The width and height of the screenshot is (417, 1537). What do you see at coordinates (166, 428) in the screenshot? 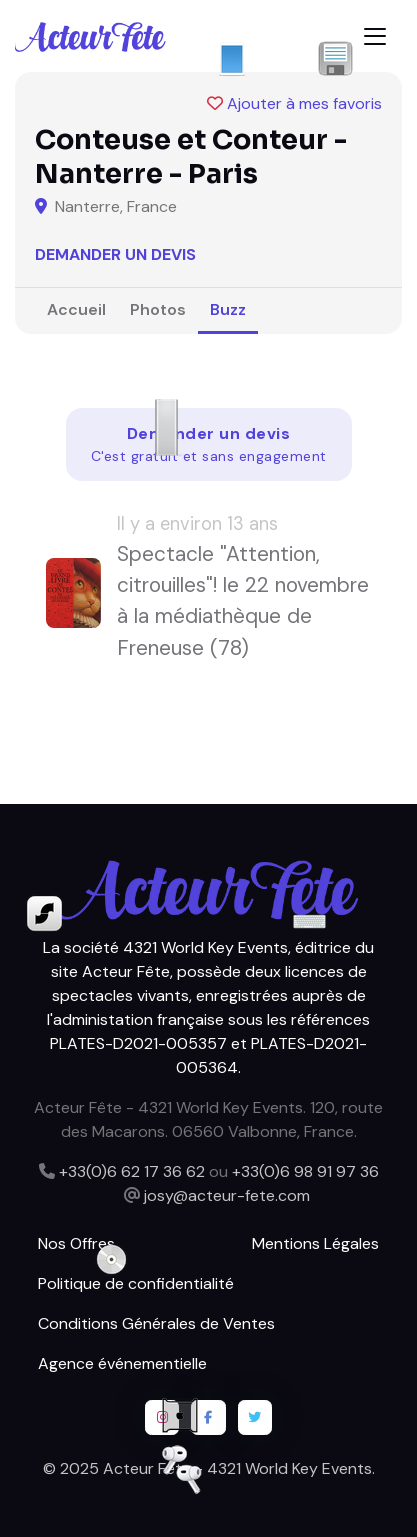
I see `iPod nano device connected` at bounding box center [166, 428].